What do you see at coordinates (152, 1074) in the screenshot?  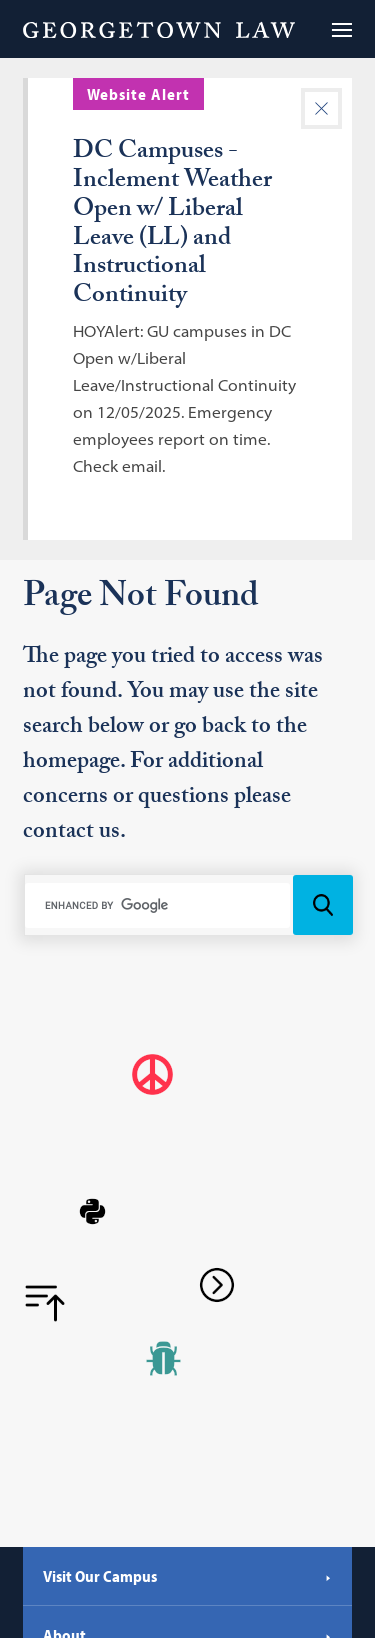 I see `indicates a peaceful or non-violent state` at bounding box center [152, 1074].